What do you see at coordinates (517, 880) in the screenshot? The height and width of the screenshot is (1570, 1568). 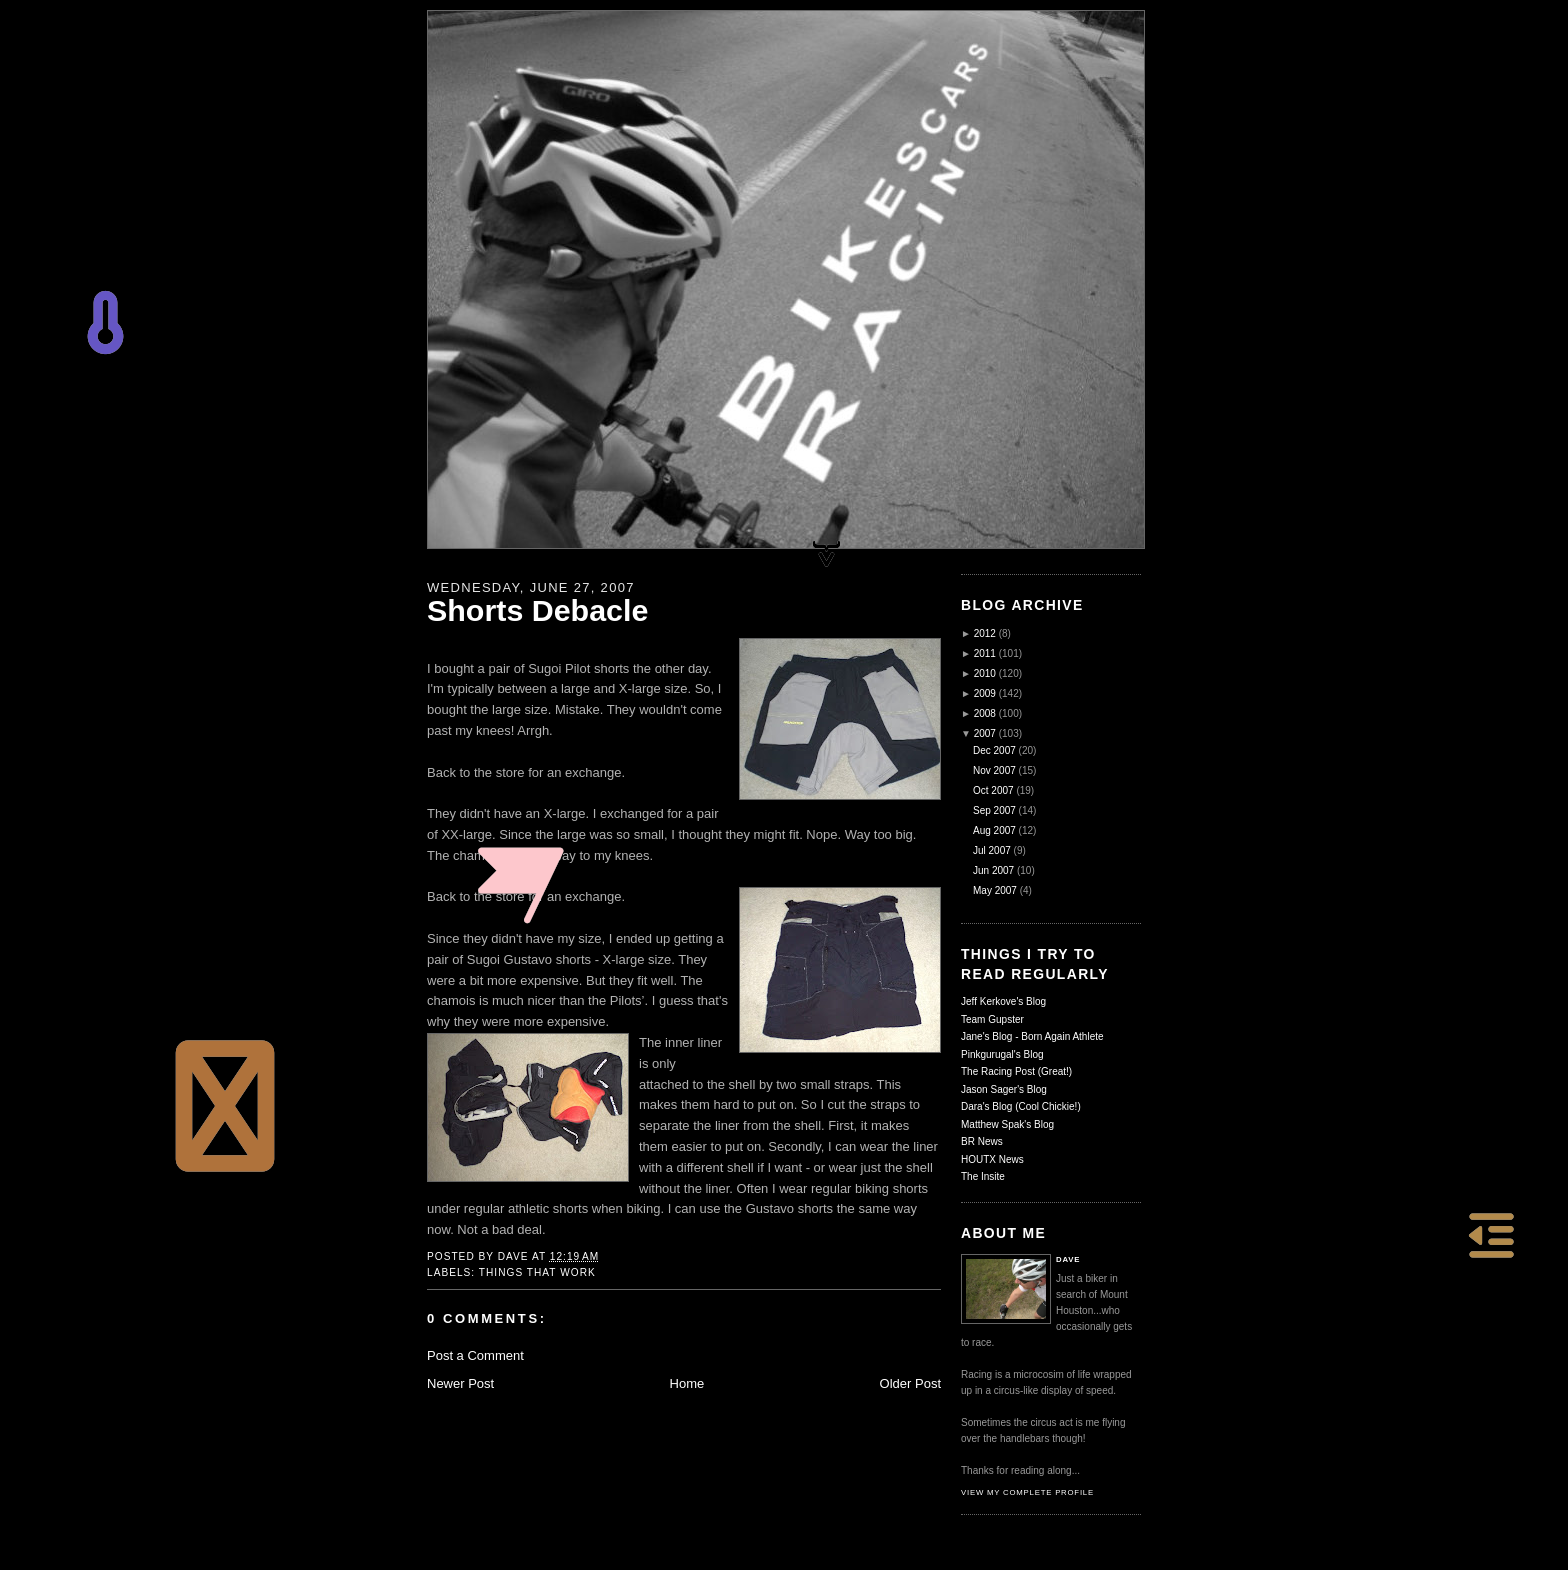 I see `flag or mark an item for follow-up` at bounding box center [517, 880].